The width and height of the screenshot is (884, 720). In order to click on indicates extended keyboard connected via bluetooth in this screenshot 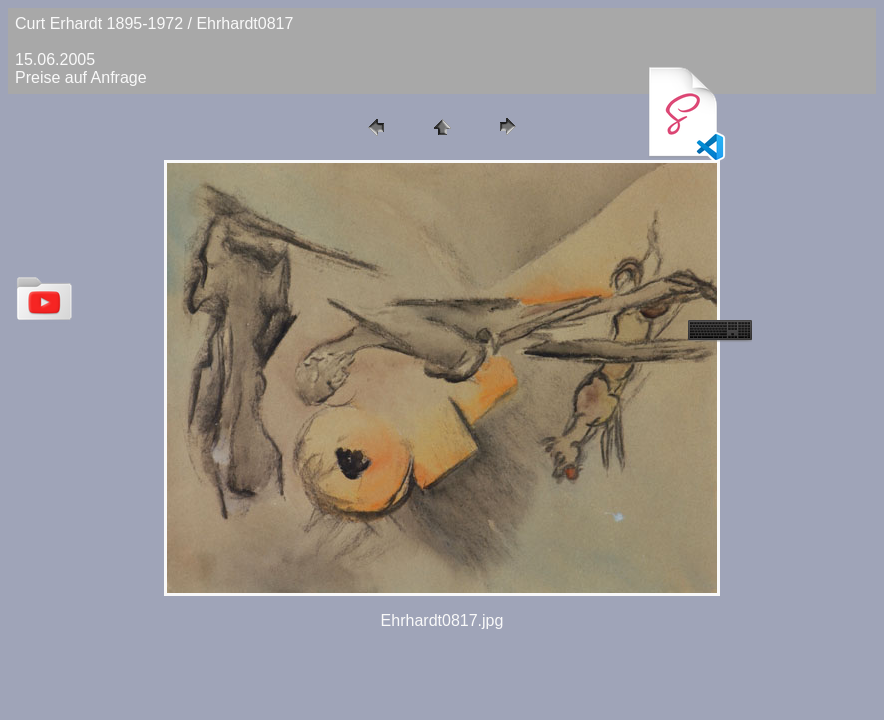, I will do `click(720, 330)`.